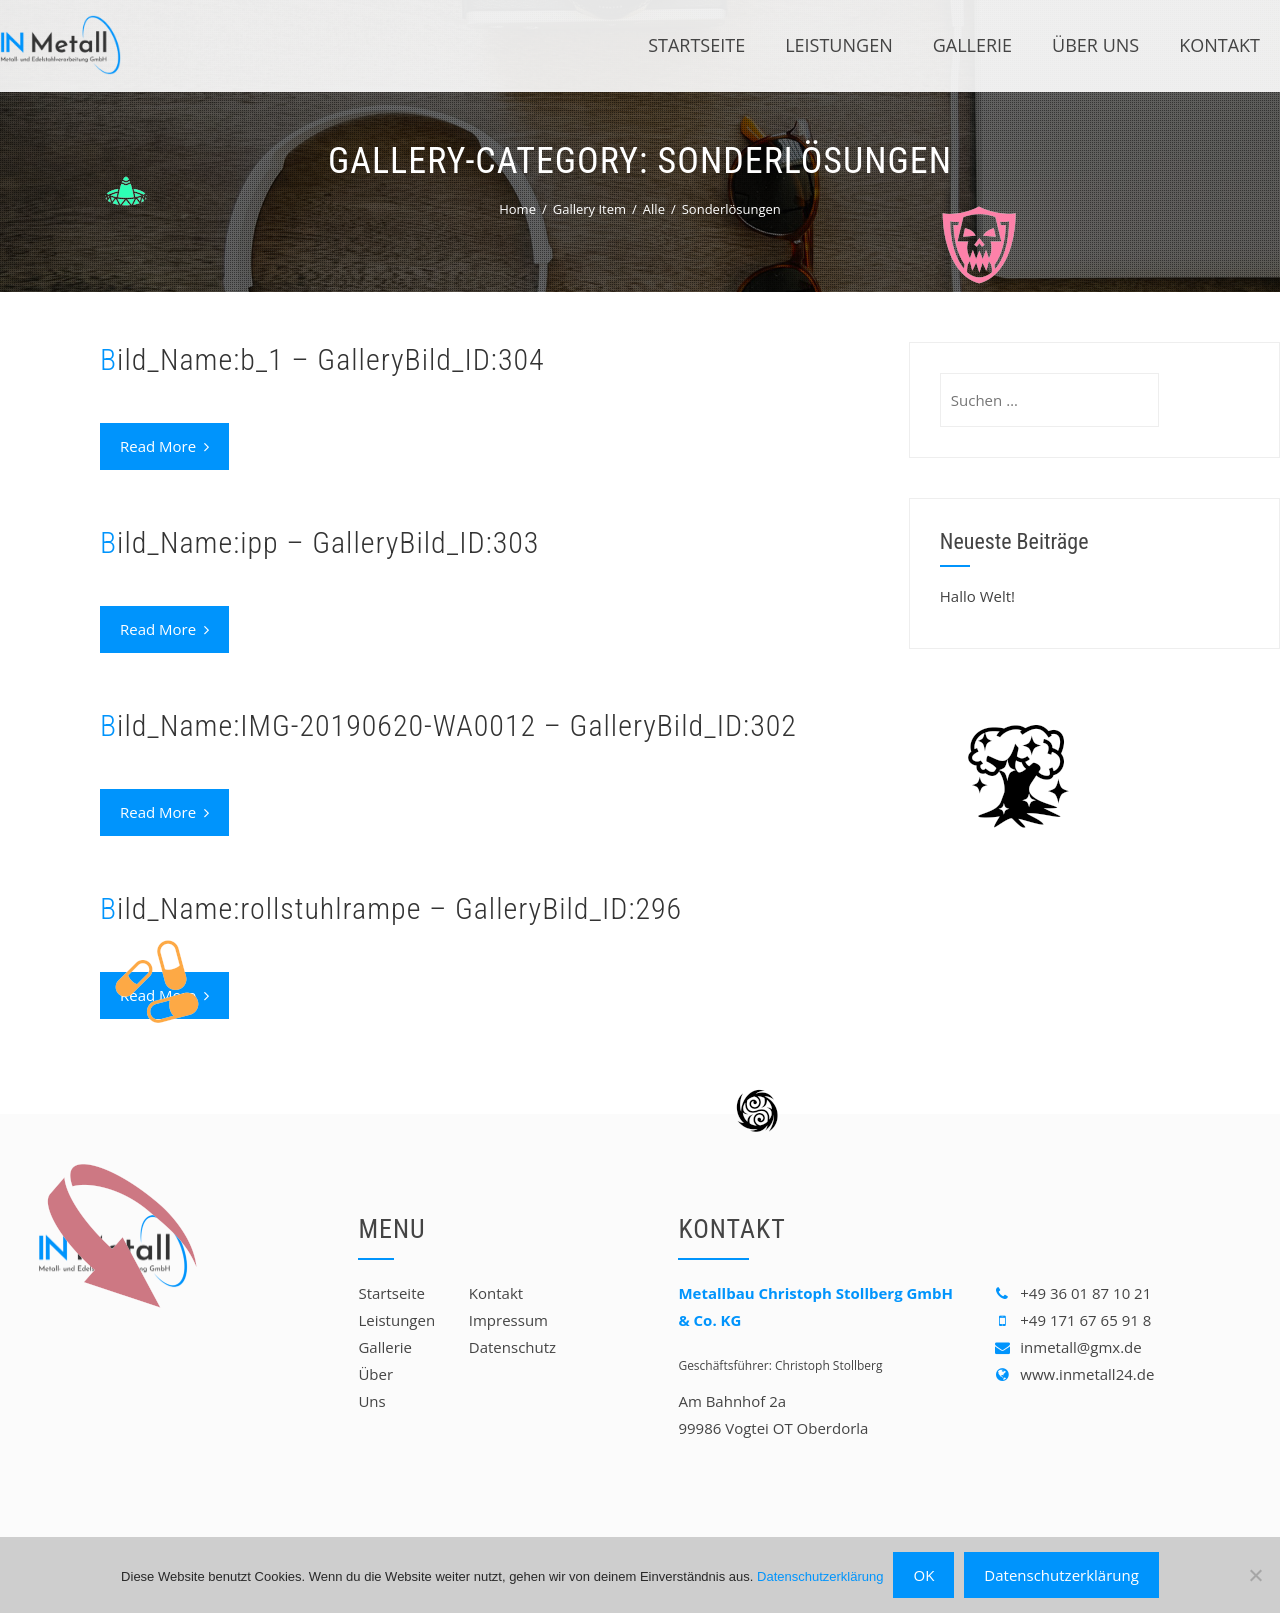 The image size is (1280, 1613). Describe the element at coordinates (757, 1110) in the screenshot. I see `activate typhoon or wind-based ability` at that location.